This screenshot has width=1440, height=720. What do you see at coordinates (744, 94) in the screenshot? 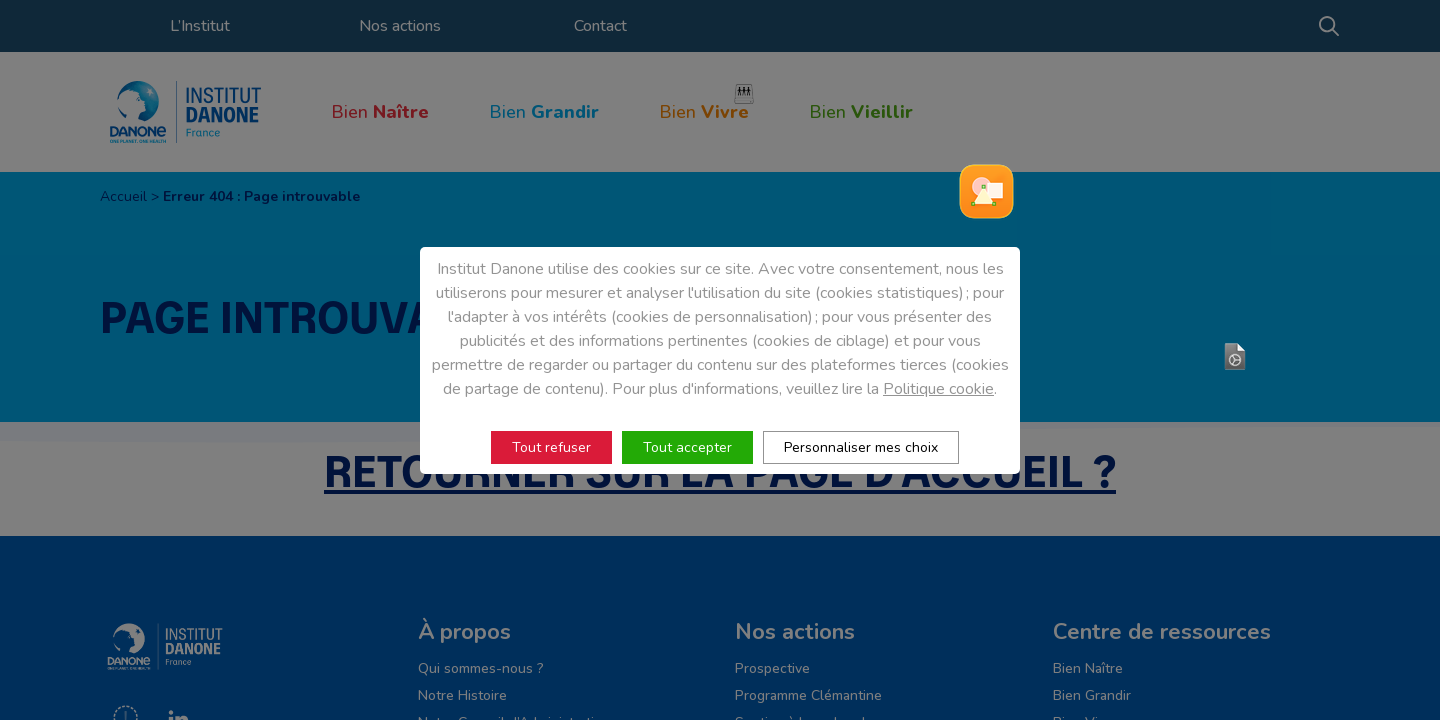
I see `access a shared network drive` at bounding box center [744, 94].